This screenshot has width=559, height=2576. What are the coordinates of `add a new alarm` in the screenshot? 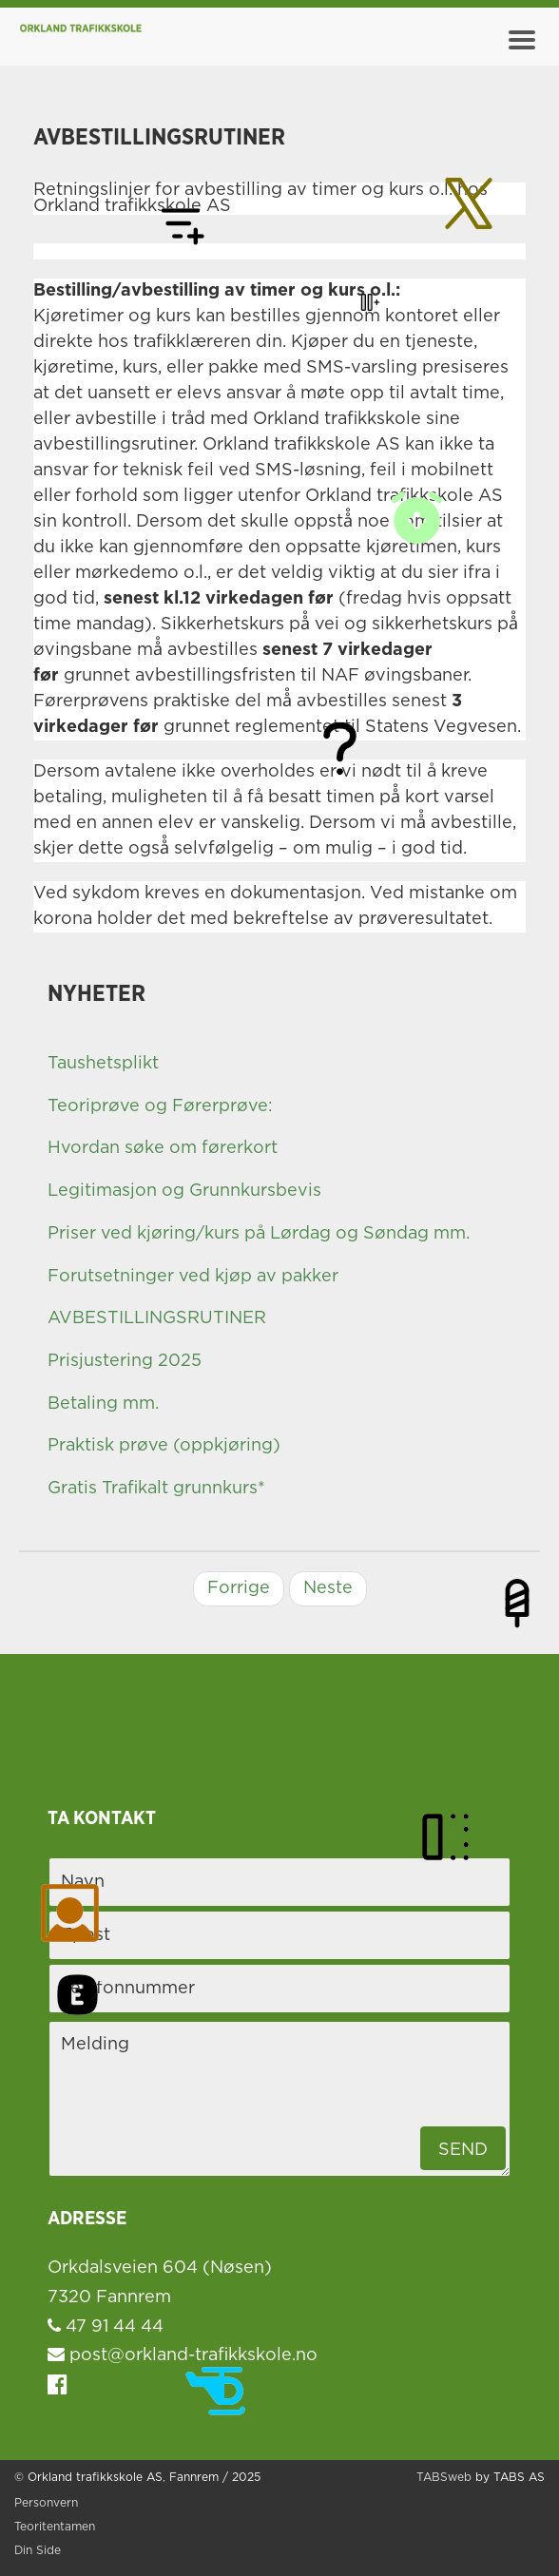 It's located at (416, 517).